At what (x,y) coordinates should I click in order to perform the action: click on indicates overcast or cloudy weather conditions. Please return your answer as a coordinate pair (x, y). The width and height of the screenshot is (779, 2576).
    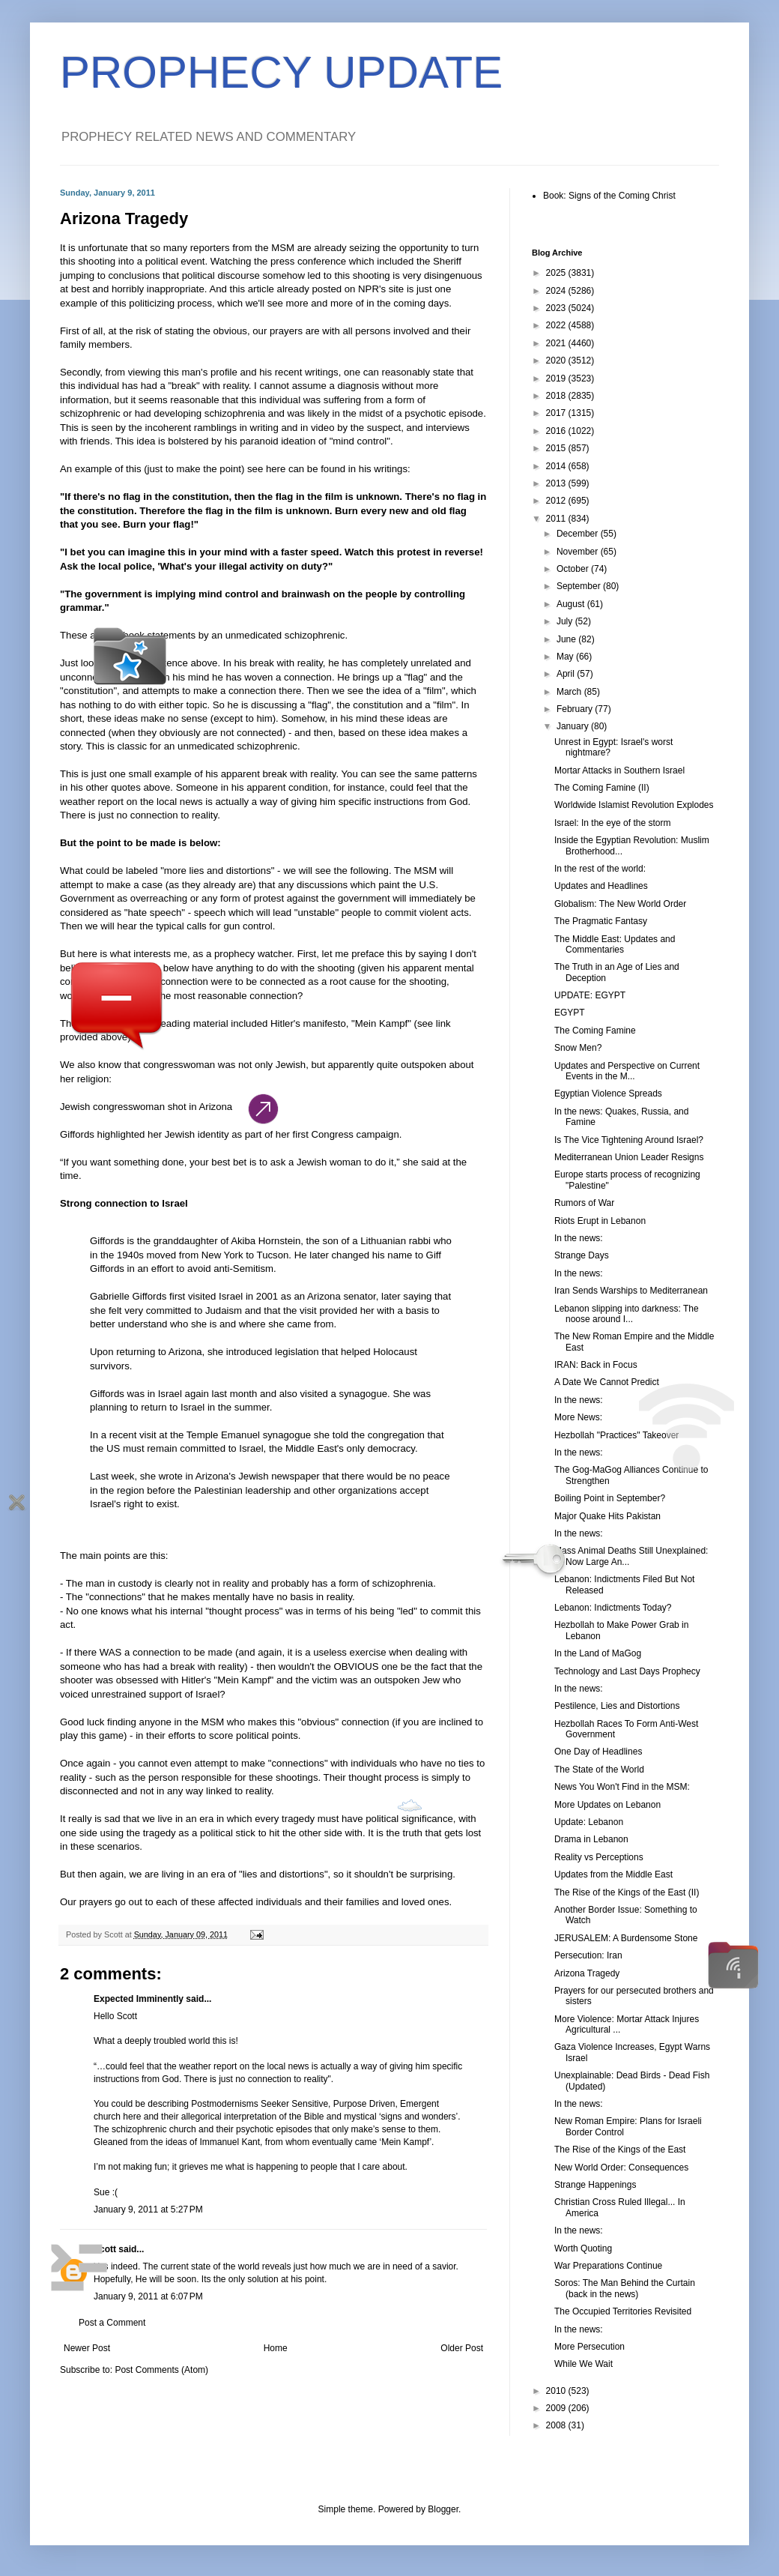
    Looking at the image, I should click on (410, 1807).